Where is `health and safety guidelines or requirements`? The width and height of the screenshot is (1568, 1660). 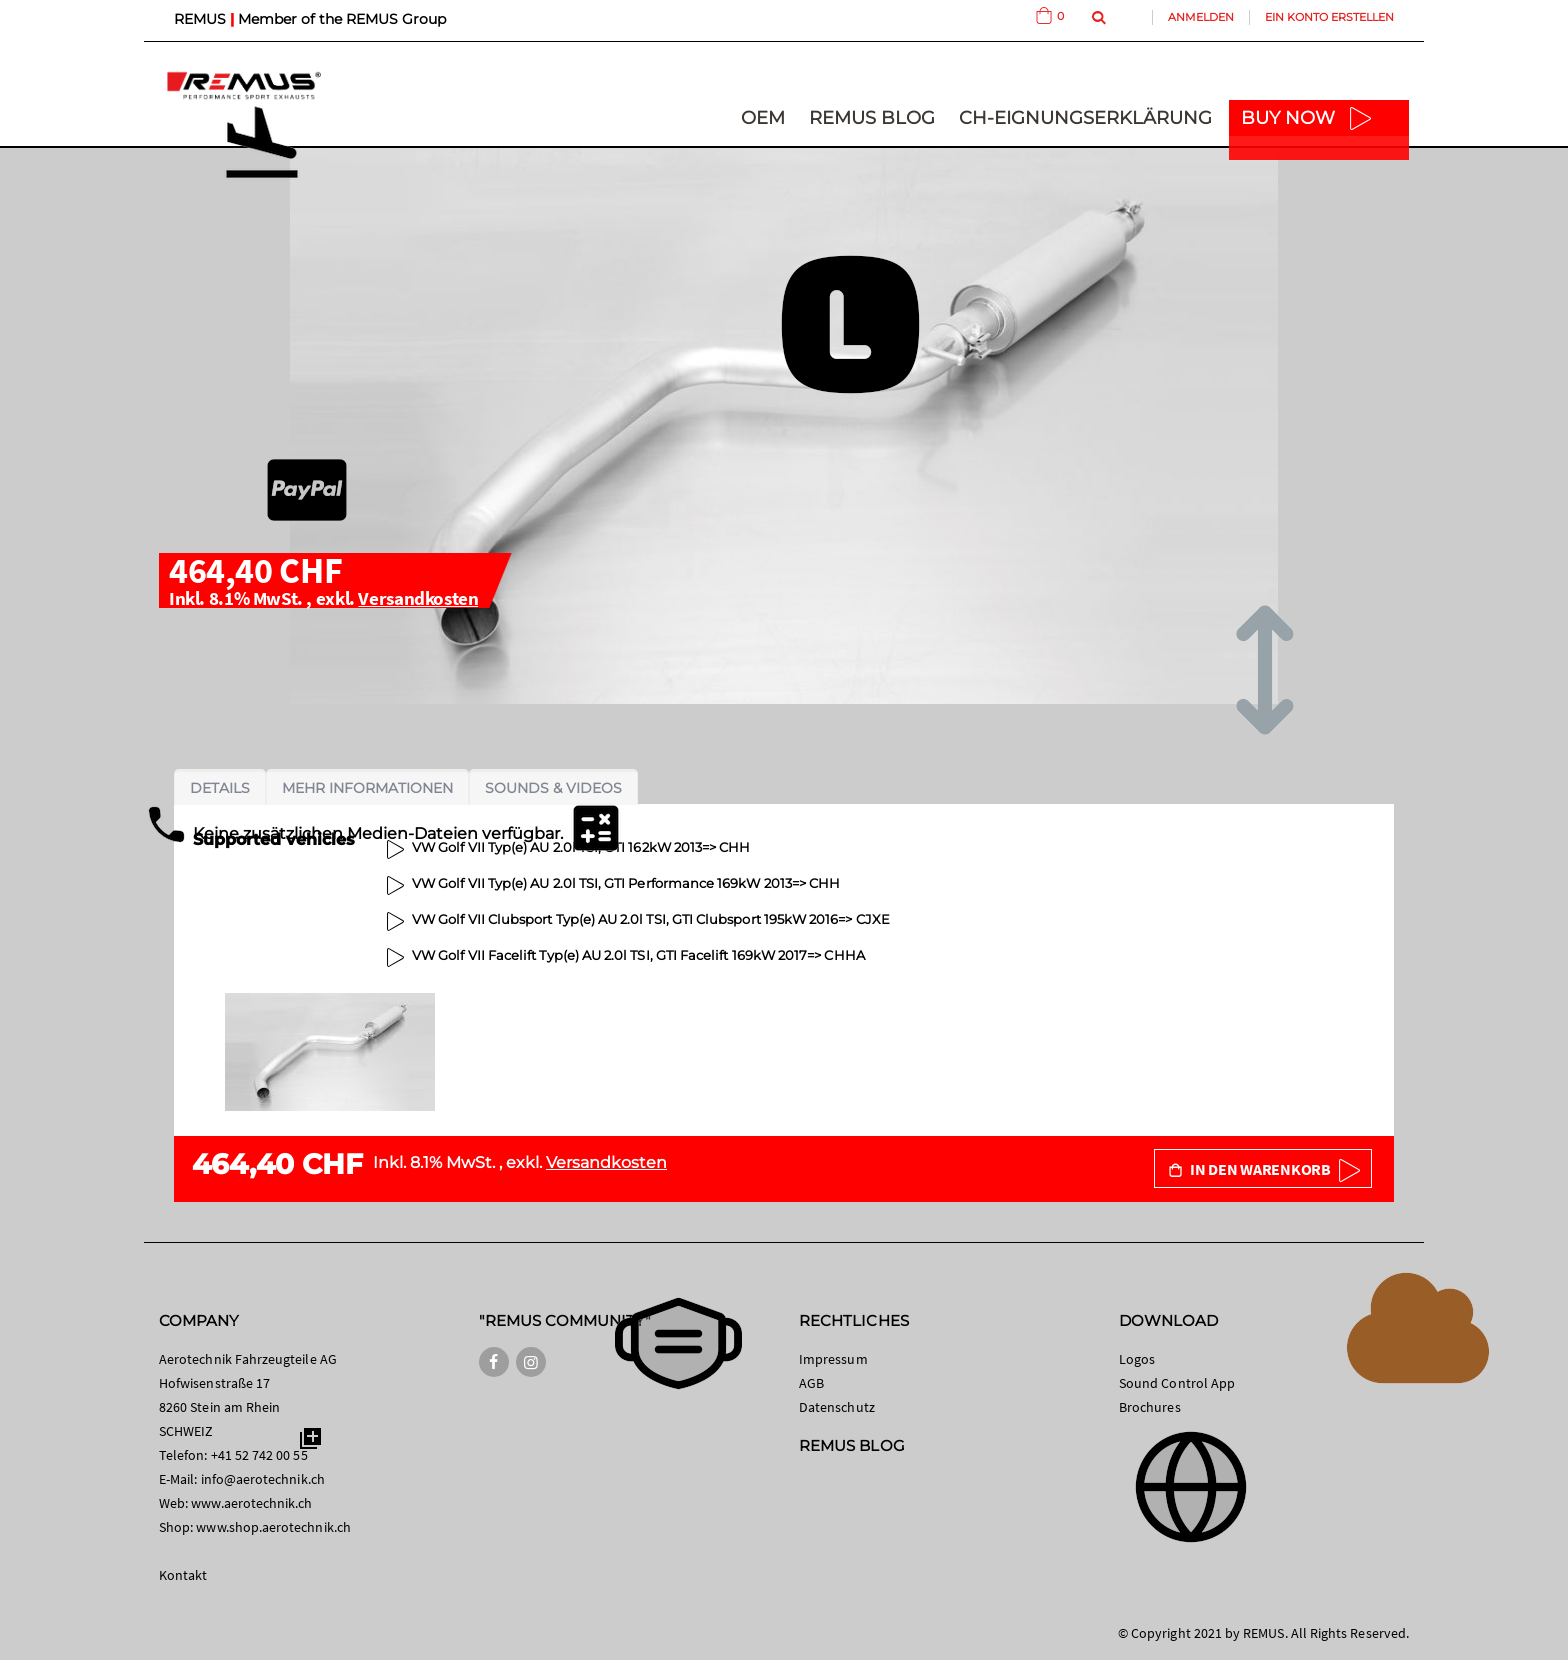 health and safety guidelines or requirements is located at coordinates (678, 1345).